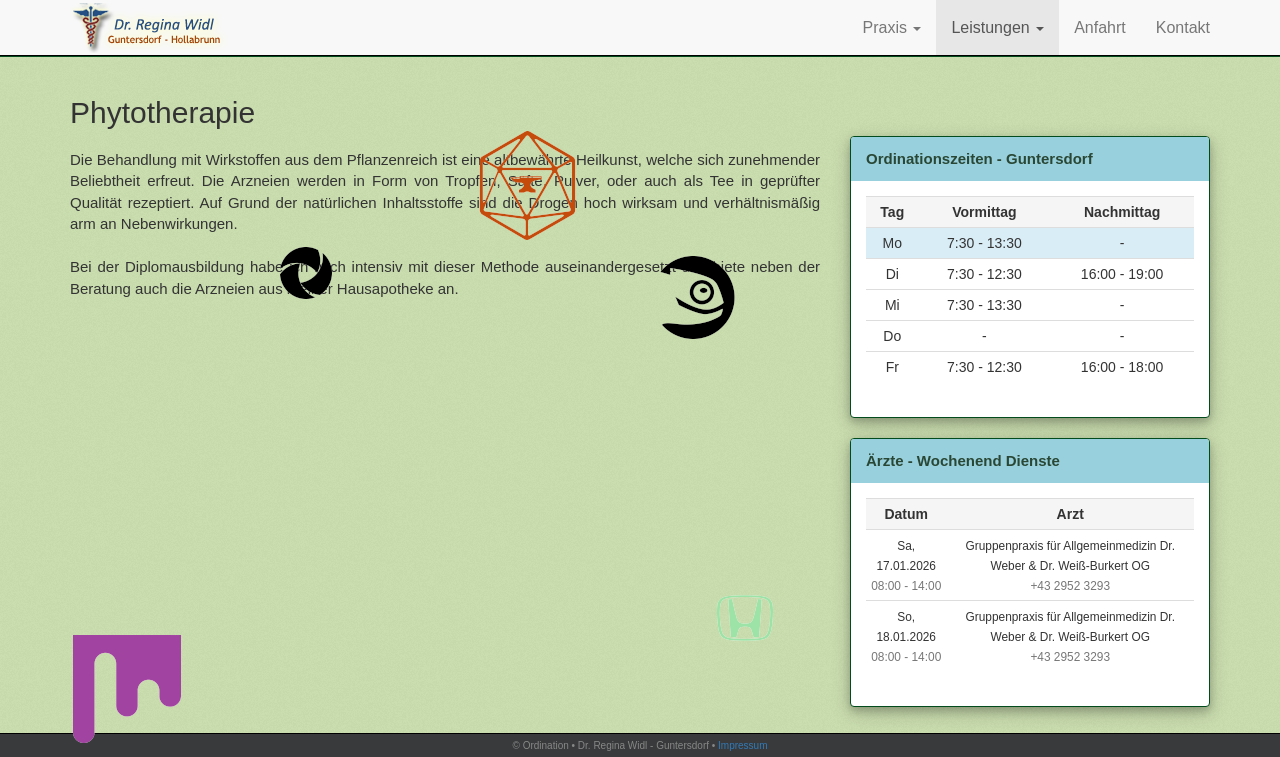  Describe the element at coordinates (527, 185) in the screenshot. I see `launch Foundry Virtual Tabletop application` at that location.